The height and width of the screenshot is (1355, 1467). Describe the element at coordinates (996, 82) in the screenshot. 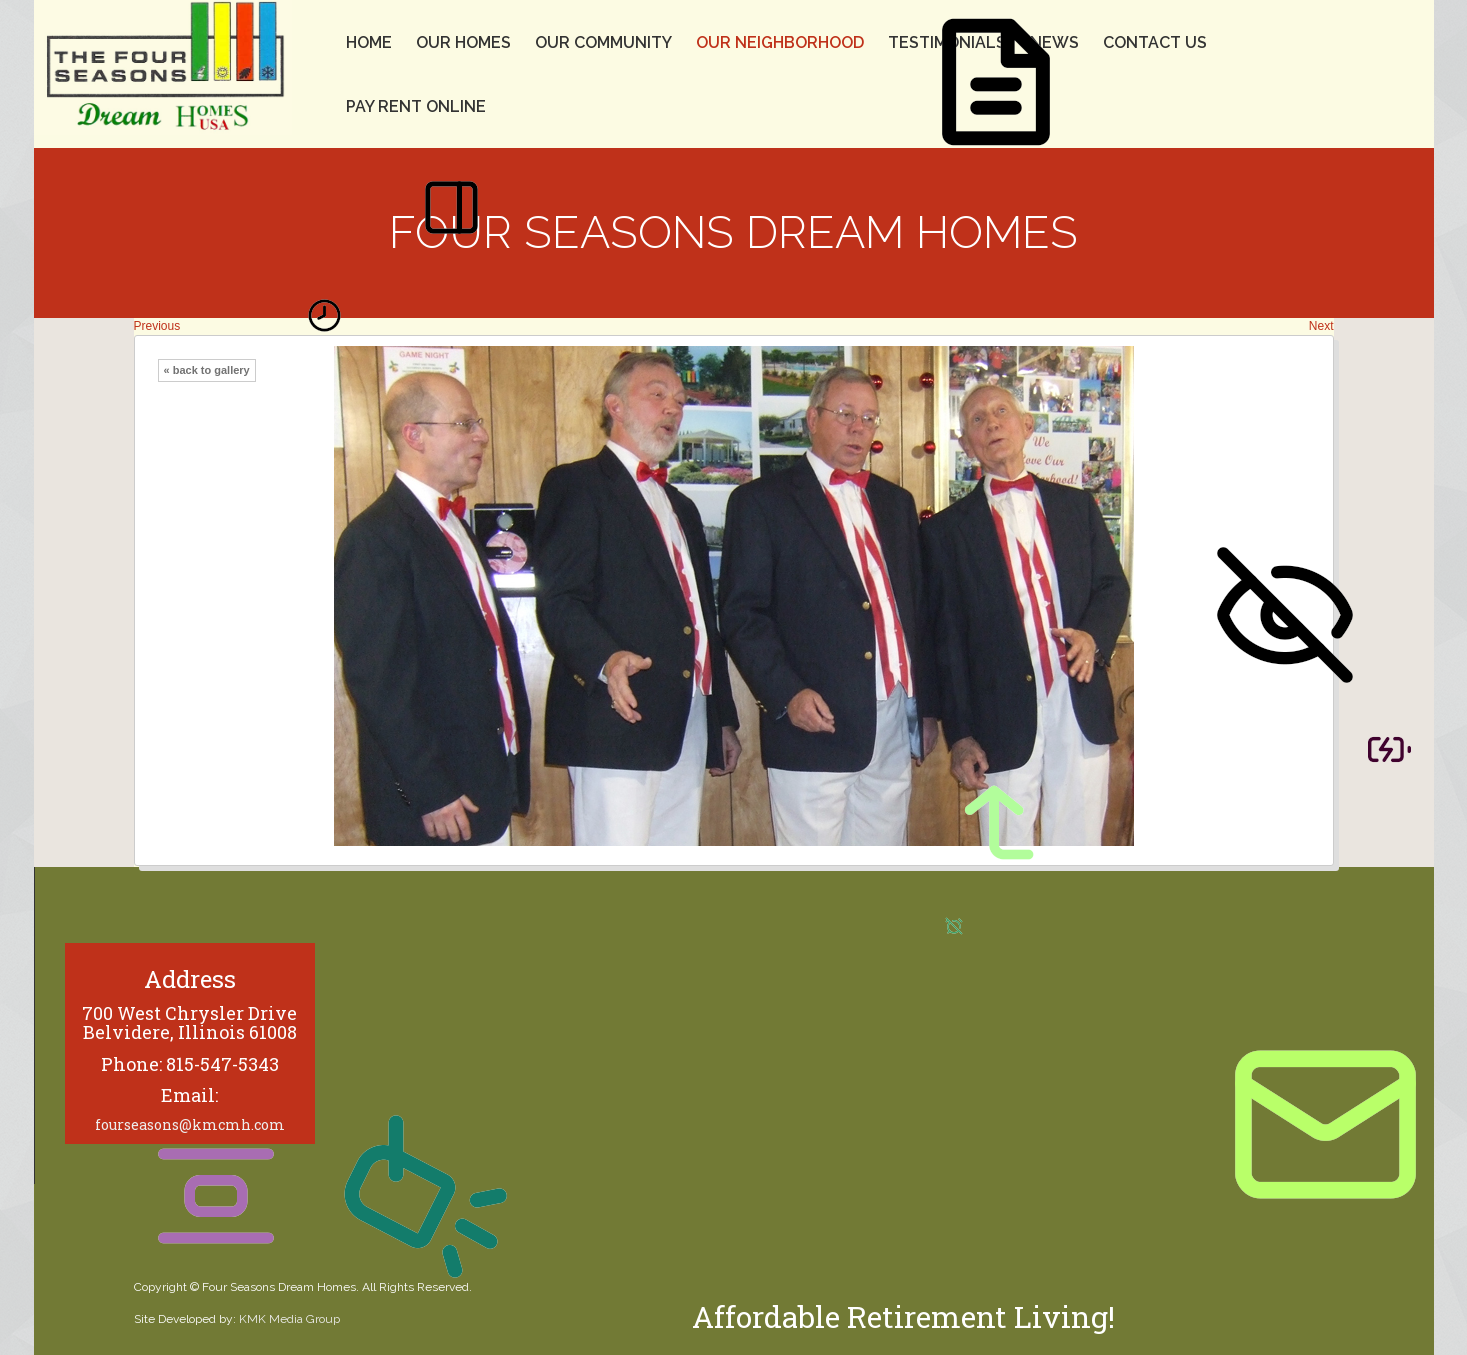

I see `view document or text file` at that location.